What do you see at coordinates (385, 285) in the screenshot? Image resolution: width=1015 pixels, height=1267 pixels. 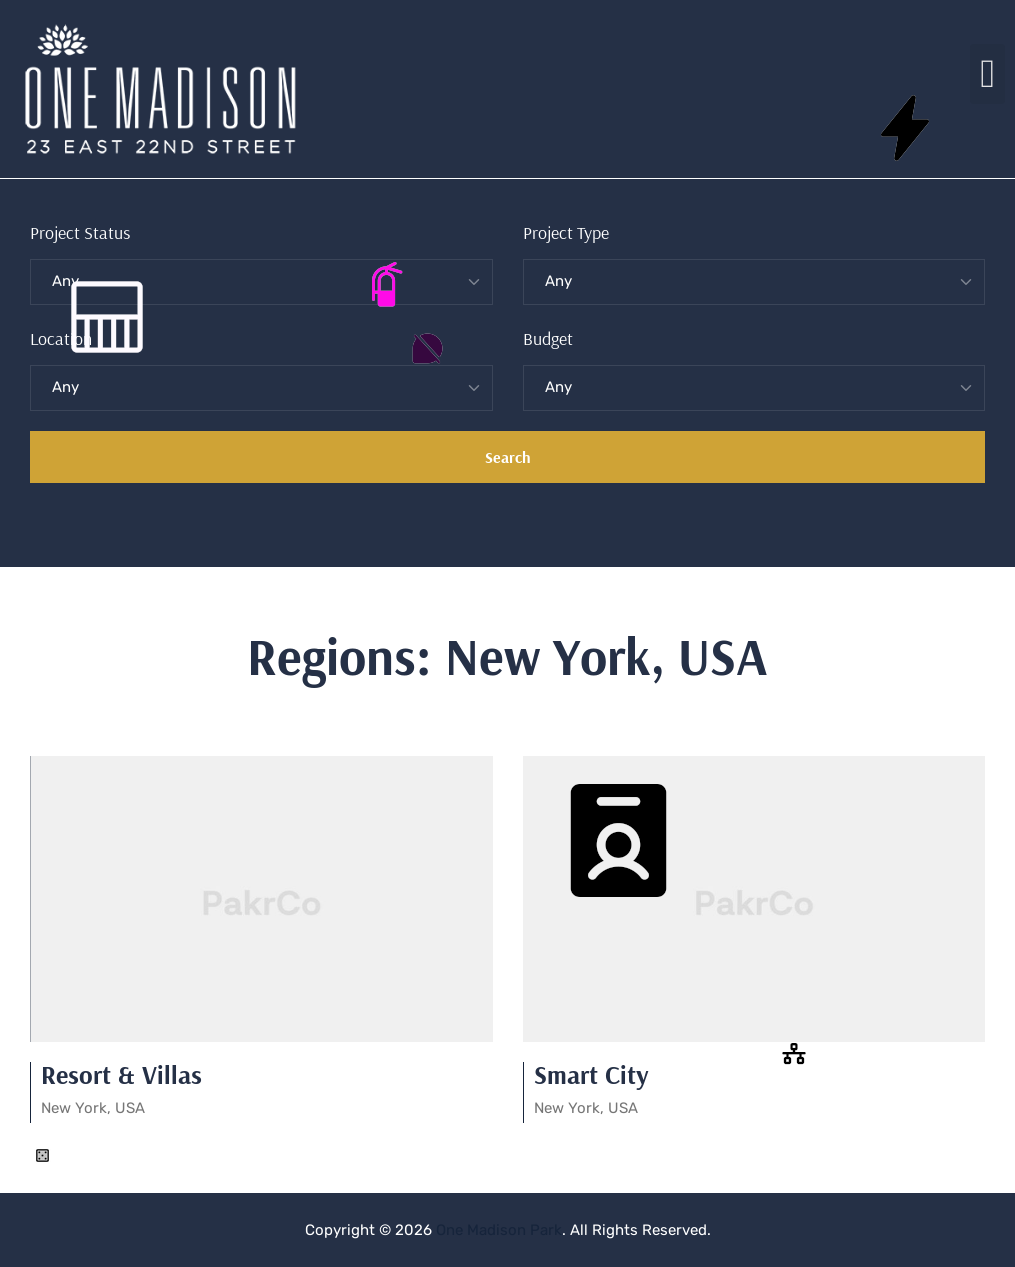 I see `fire safety equipment indicator` at bounding box center [385, 285].